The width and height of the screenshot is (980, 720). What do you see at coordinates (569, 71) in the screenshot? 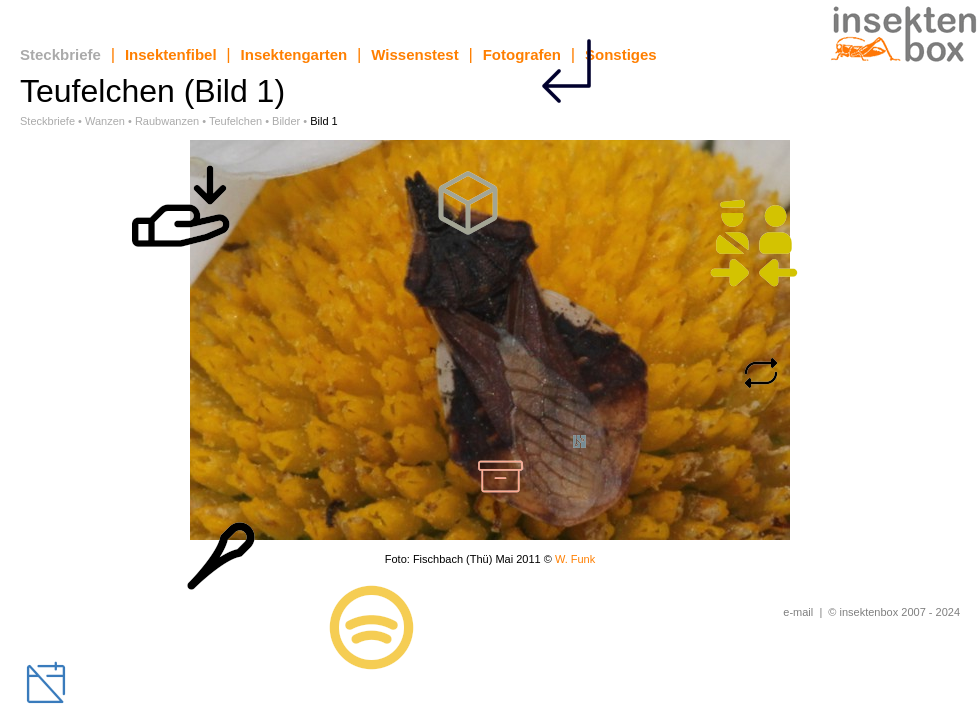
I see `go back or return to previous step` at bounding box center [569, 71].